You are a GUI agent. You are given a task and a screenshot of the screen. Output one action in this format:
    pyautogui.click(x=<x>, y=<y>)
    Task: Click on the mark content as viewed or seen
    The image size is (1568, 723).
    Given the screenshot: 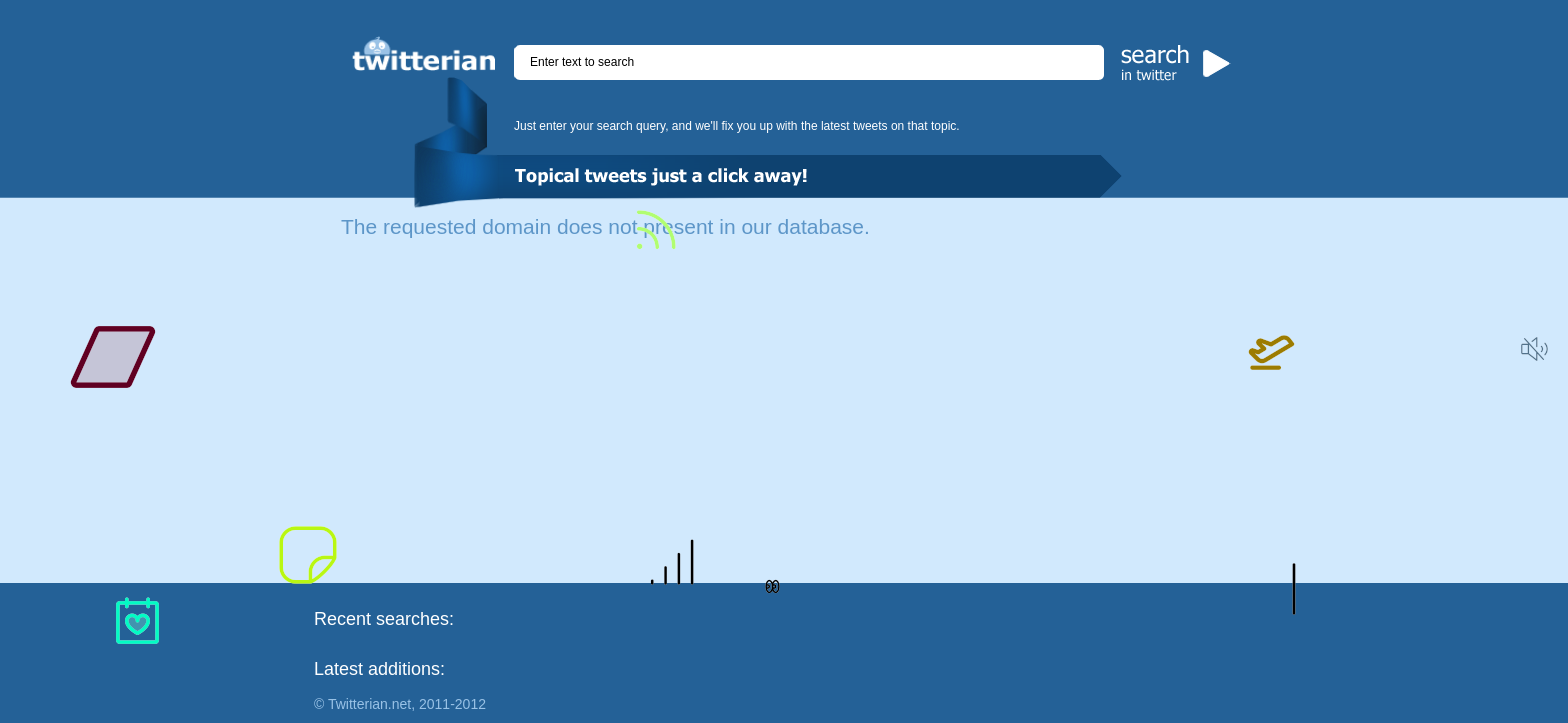 What is the action you would take?
    pyautogui.click(x=772, y=586)
    